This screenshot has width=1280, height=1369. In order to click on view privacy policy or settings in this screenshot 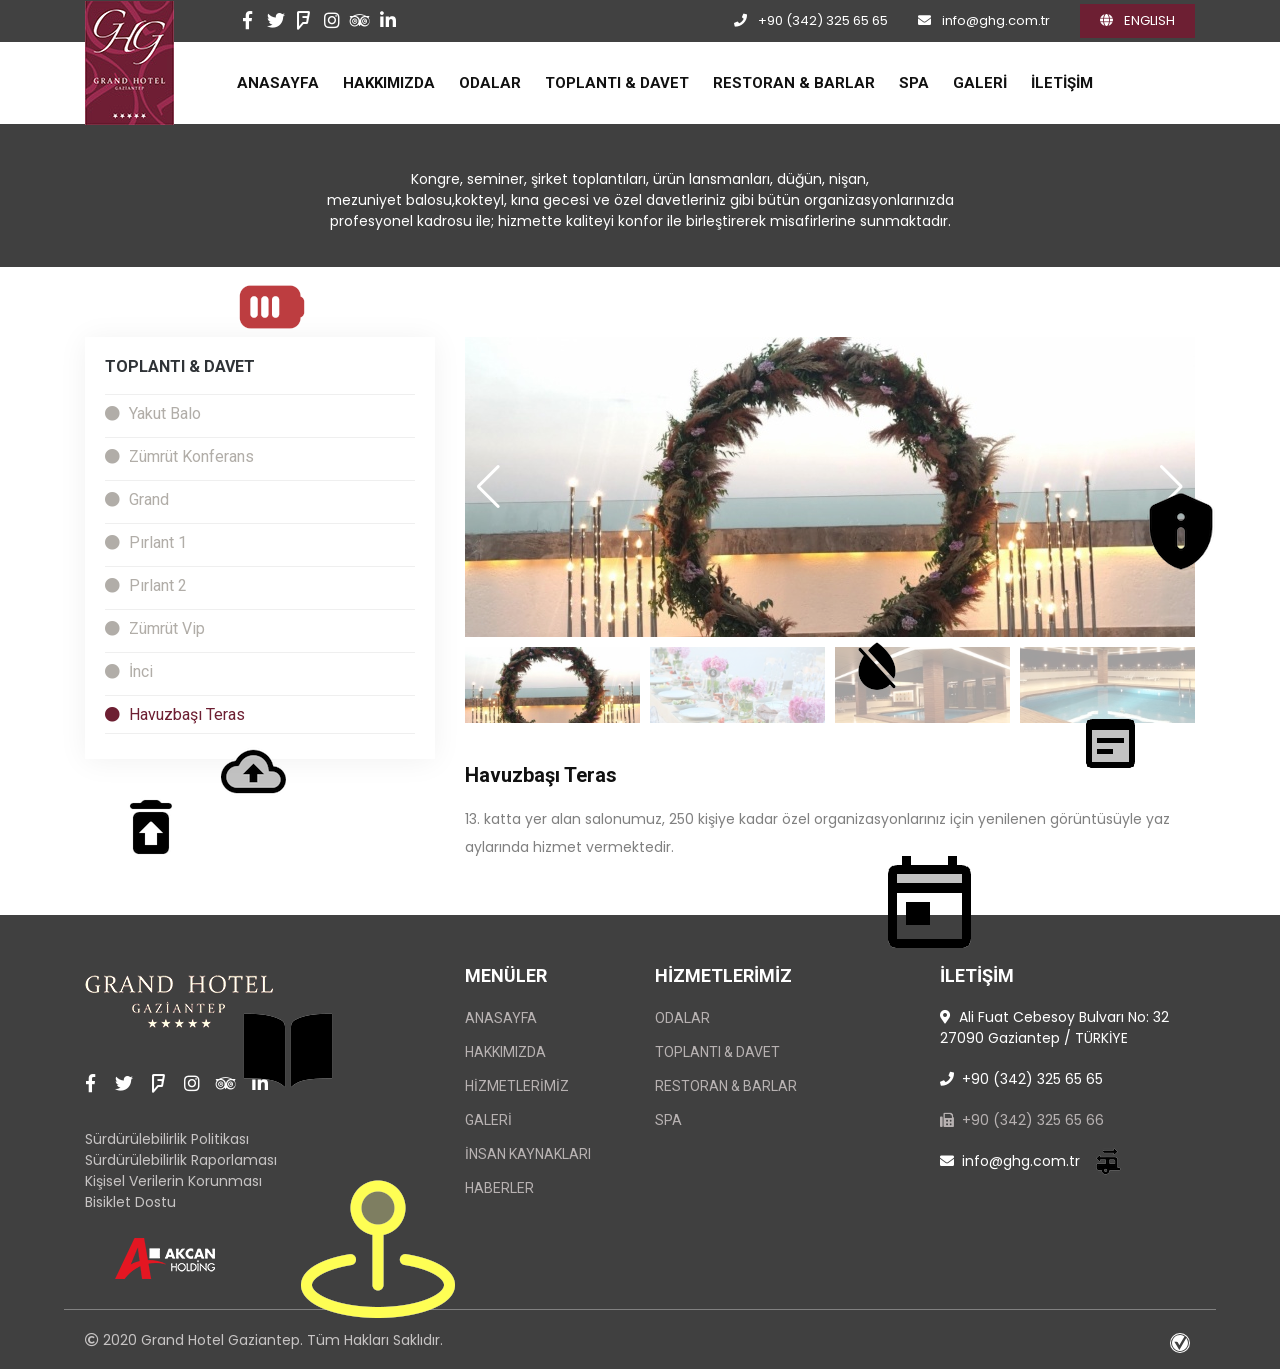, I will do `click(1181, 531)`.